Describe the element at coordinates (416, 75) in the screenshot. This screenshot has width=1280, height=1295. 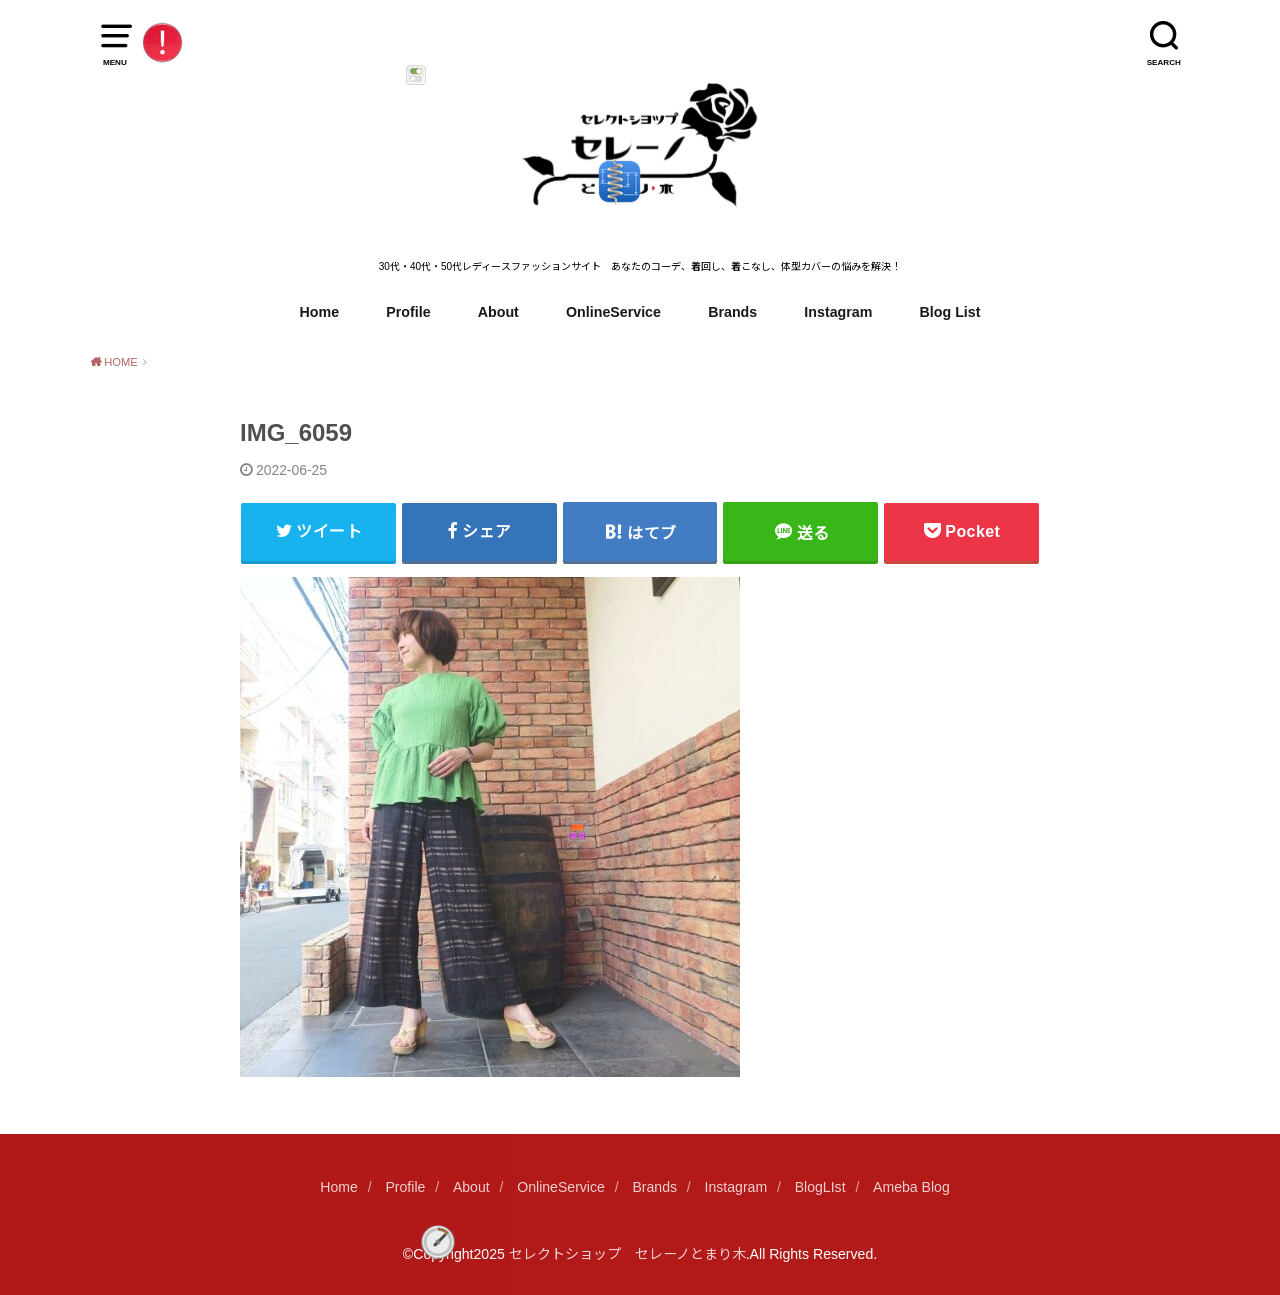
I see `open system tweaks or settings customization` at that location.